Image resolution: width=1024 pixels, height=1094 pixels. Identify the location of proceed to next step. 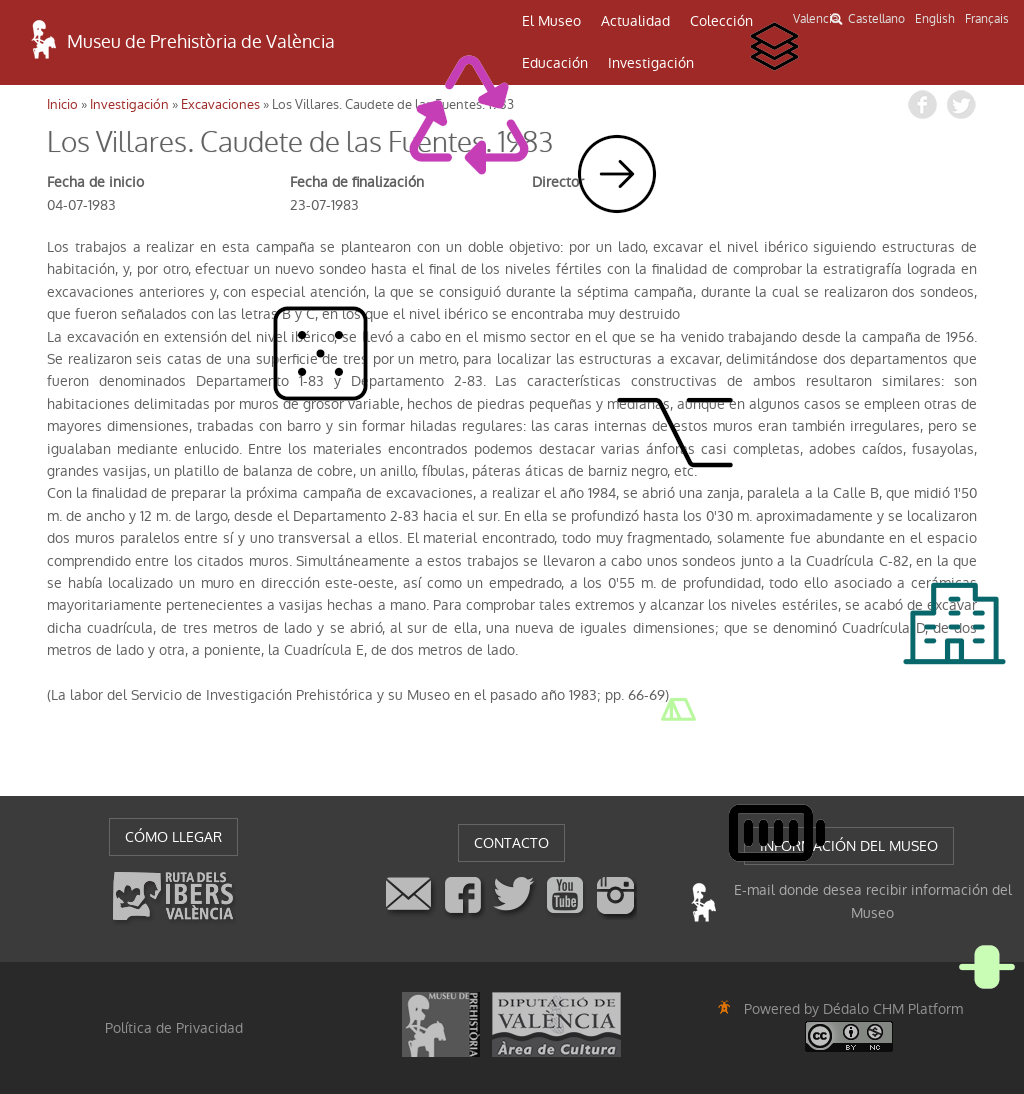
(617, 174).